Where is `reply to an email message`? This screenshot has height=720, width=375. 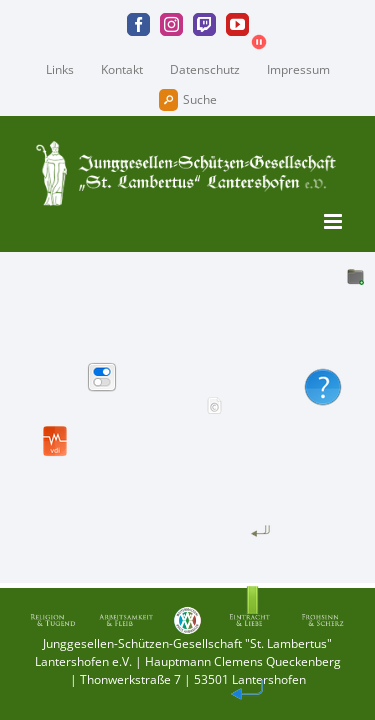 reply to an email message is located at coordinates (246, 689).